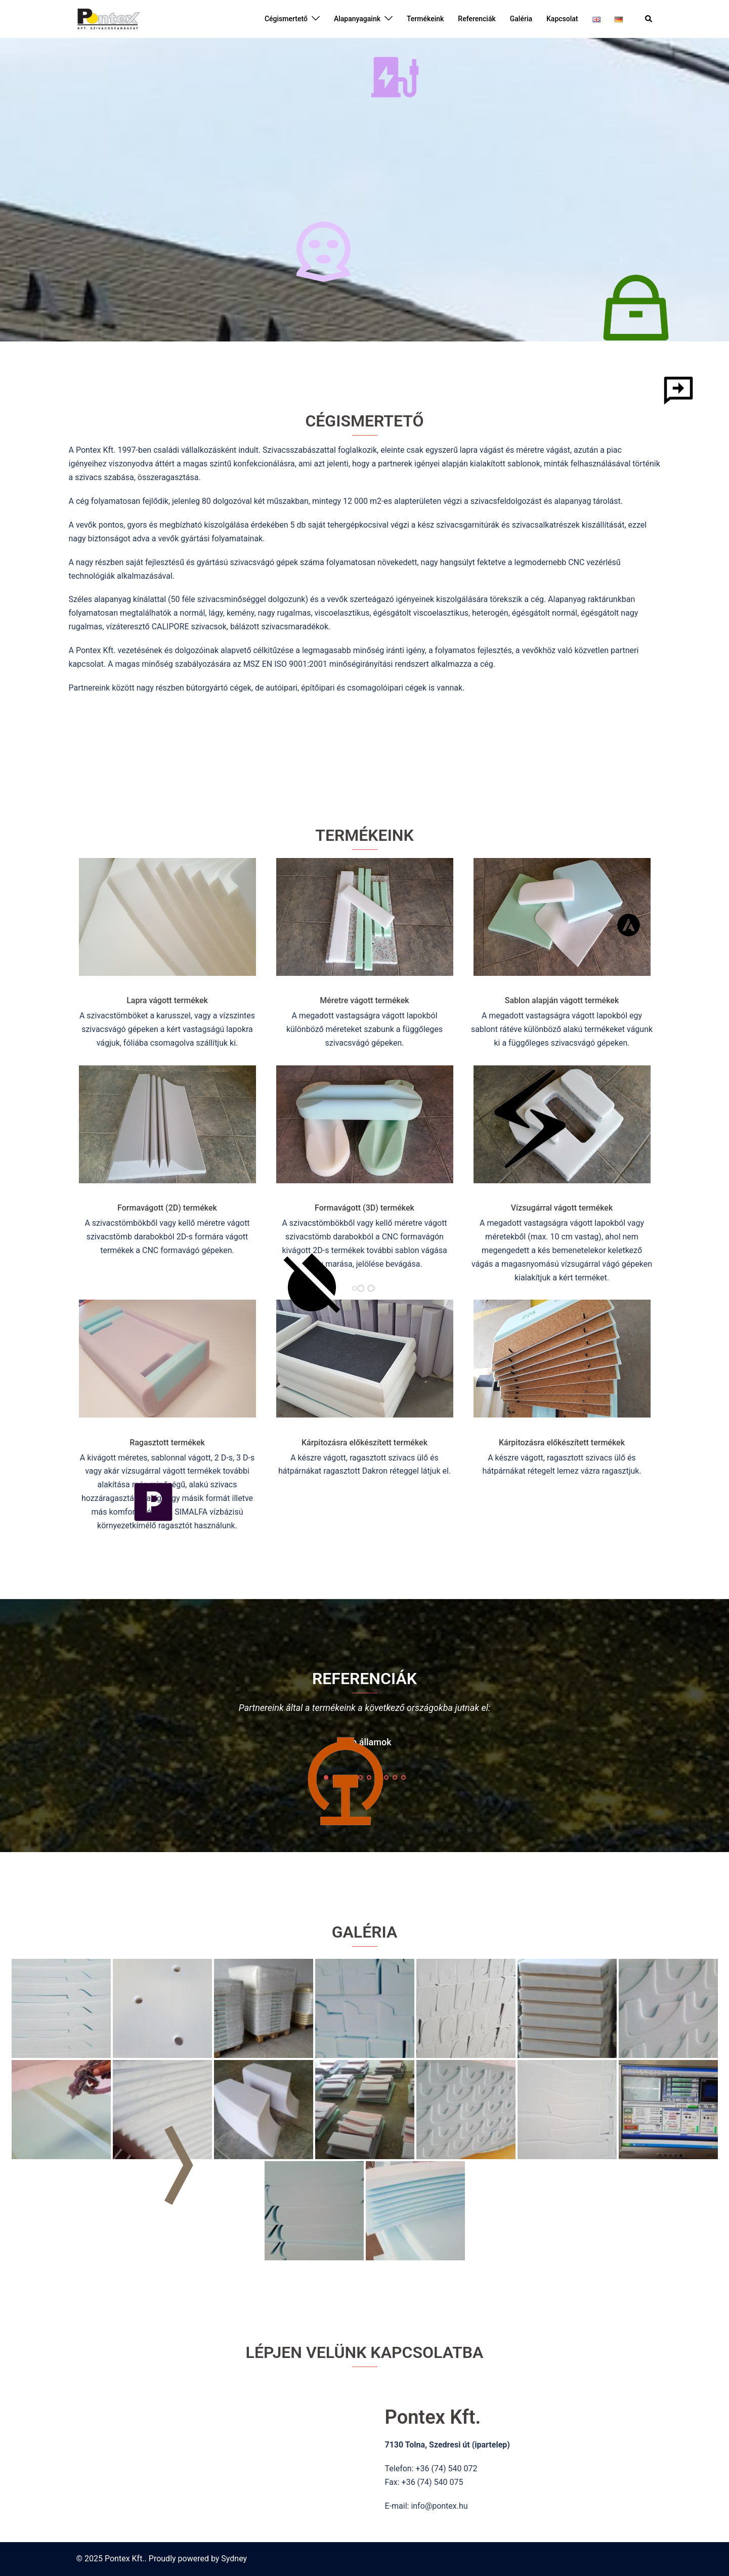 This screenshot has height=2576, width=729. Describe the element at coordinates (394, 77) in the screenshot. I see `find nearby electric vehicle charging stations` at that location.